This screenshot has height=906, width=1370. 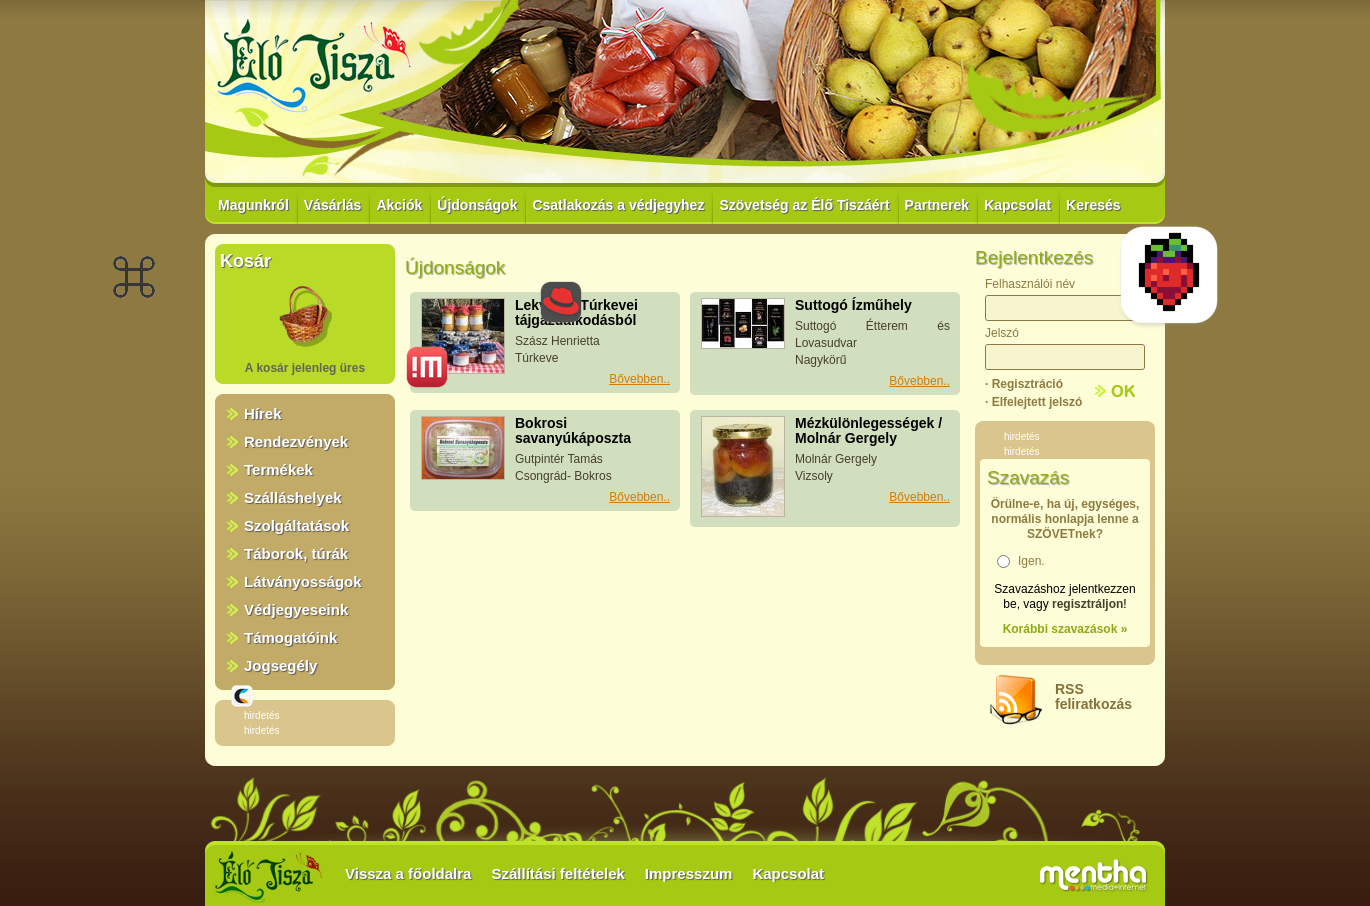 What do you see at coordinates (561, 302) in the screenshot?
I see `open Red Hat Enterprise Linux application` at bounding box center [561, 302].